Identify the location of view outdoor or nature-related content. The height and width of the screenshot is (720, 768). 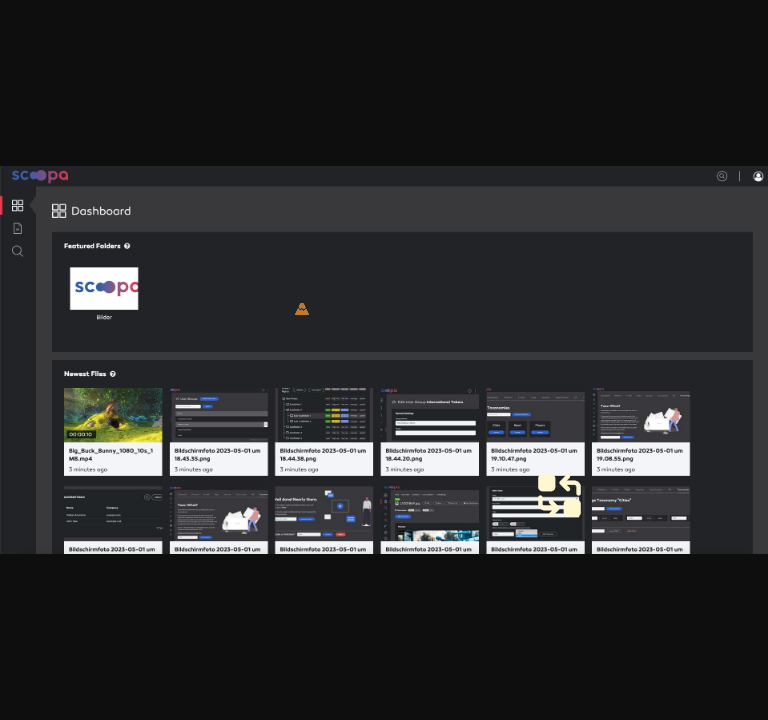
(302, 309).